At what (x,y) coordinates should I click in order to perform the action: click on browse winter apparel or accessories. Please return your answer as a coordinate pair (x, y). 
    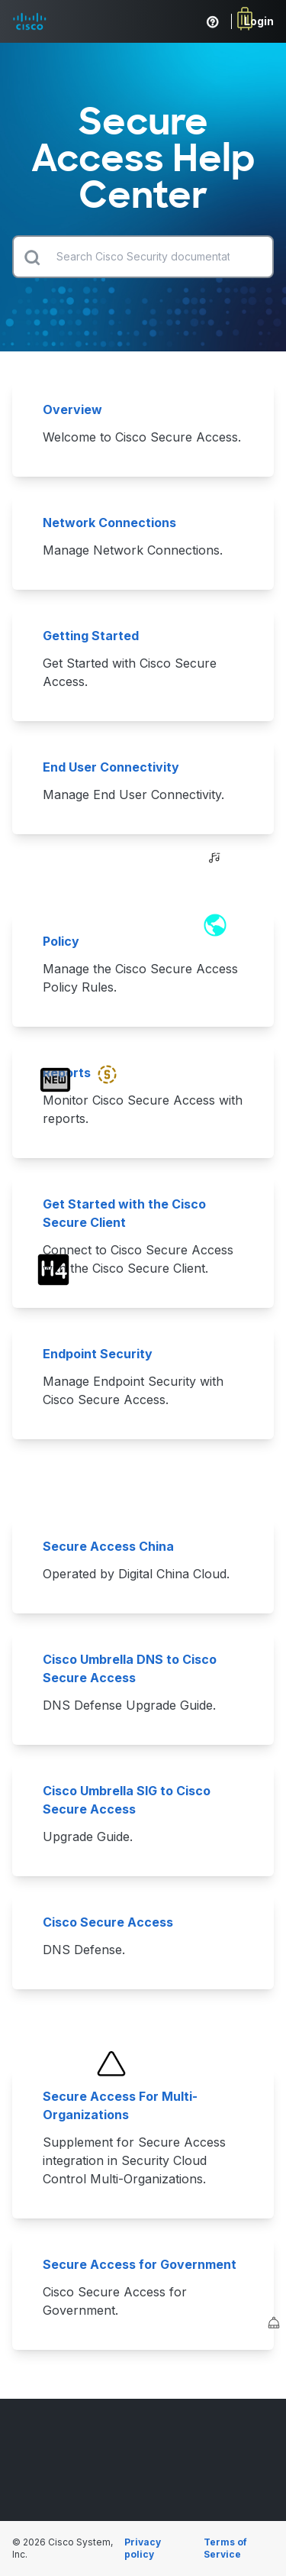
    Looking at the image, I should click on (274, 2323).